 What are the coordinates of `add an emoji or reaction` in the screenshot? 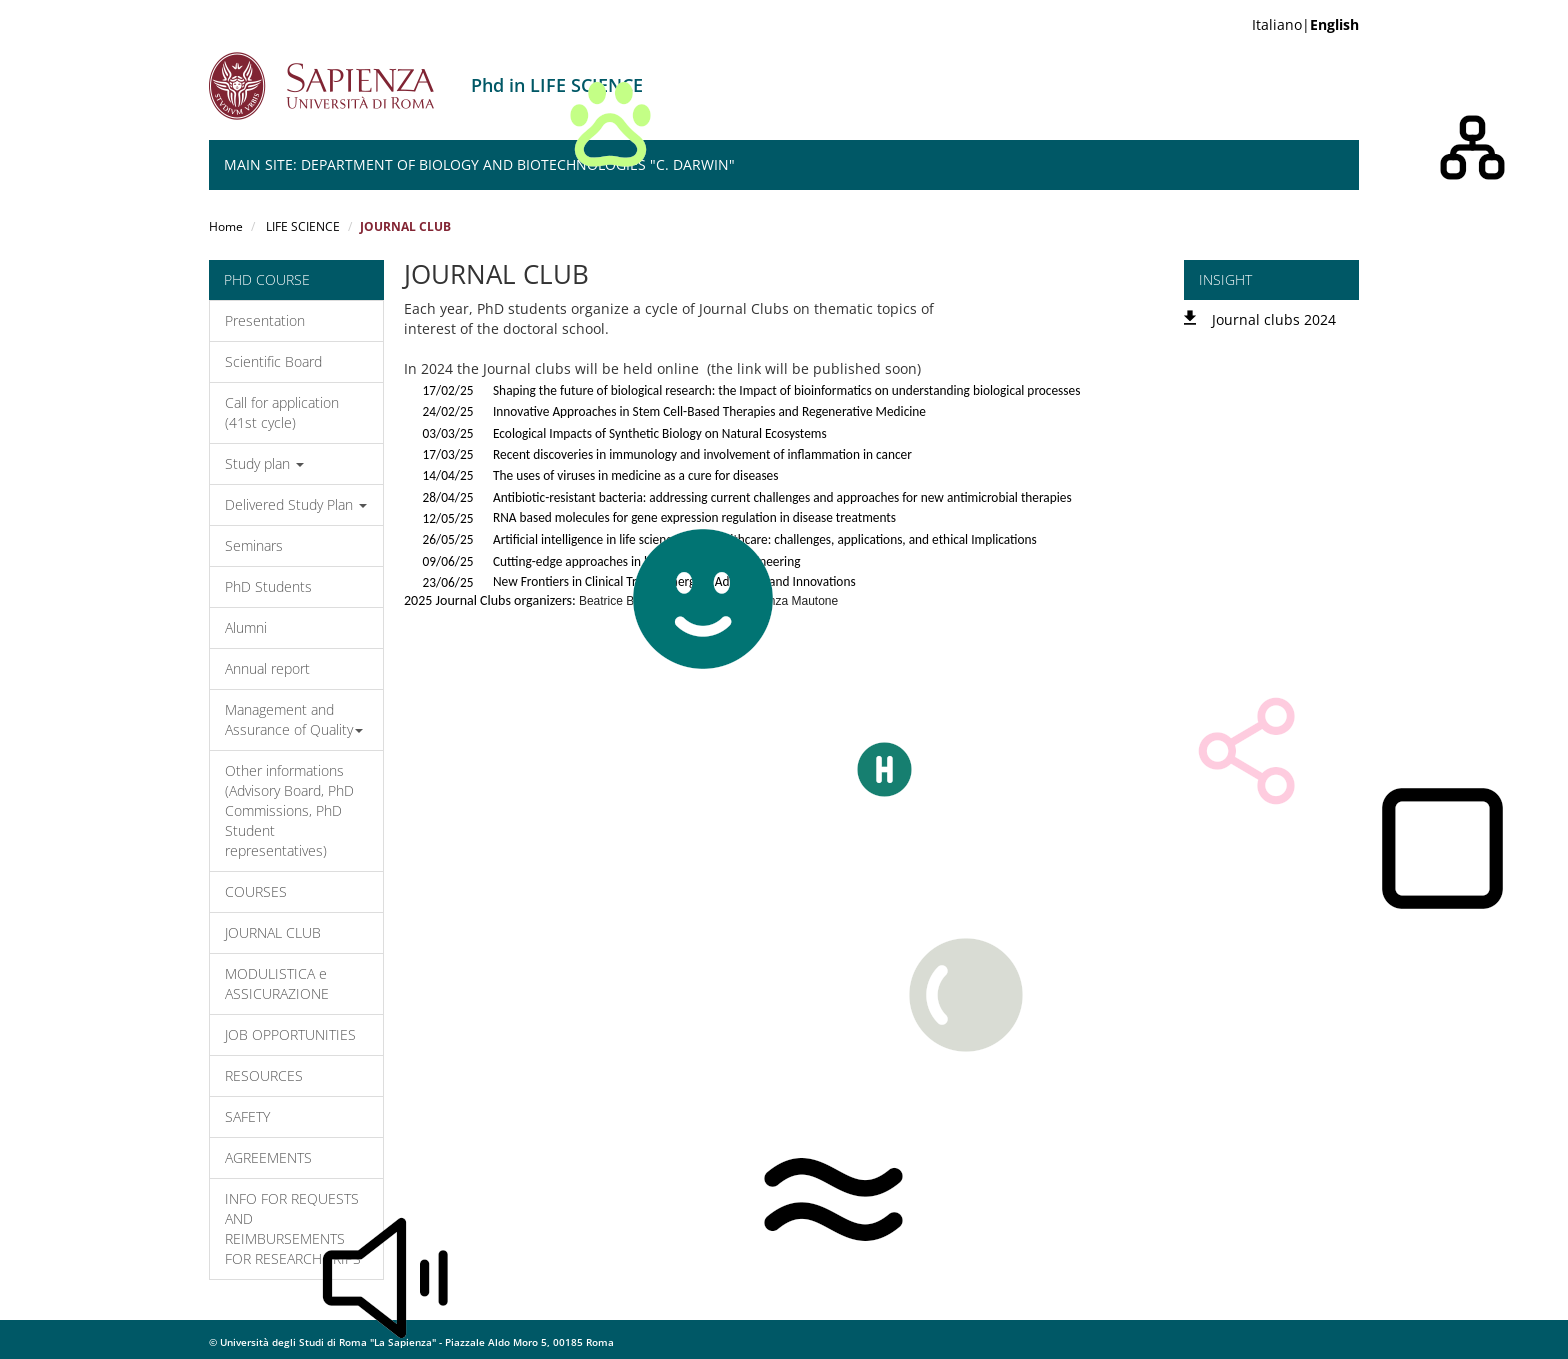 It's located at (703, 599).